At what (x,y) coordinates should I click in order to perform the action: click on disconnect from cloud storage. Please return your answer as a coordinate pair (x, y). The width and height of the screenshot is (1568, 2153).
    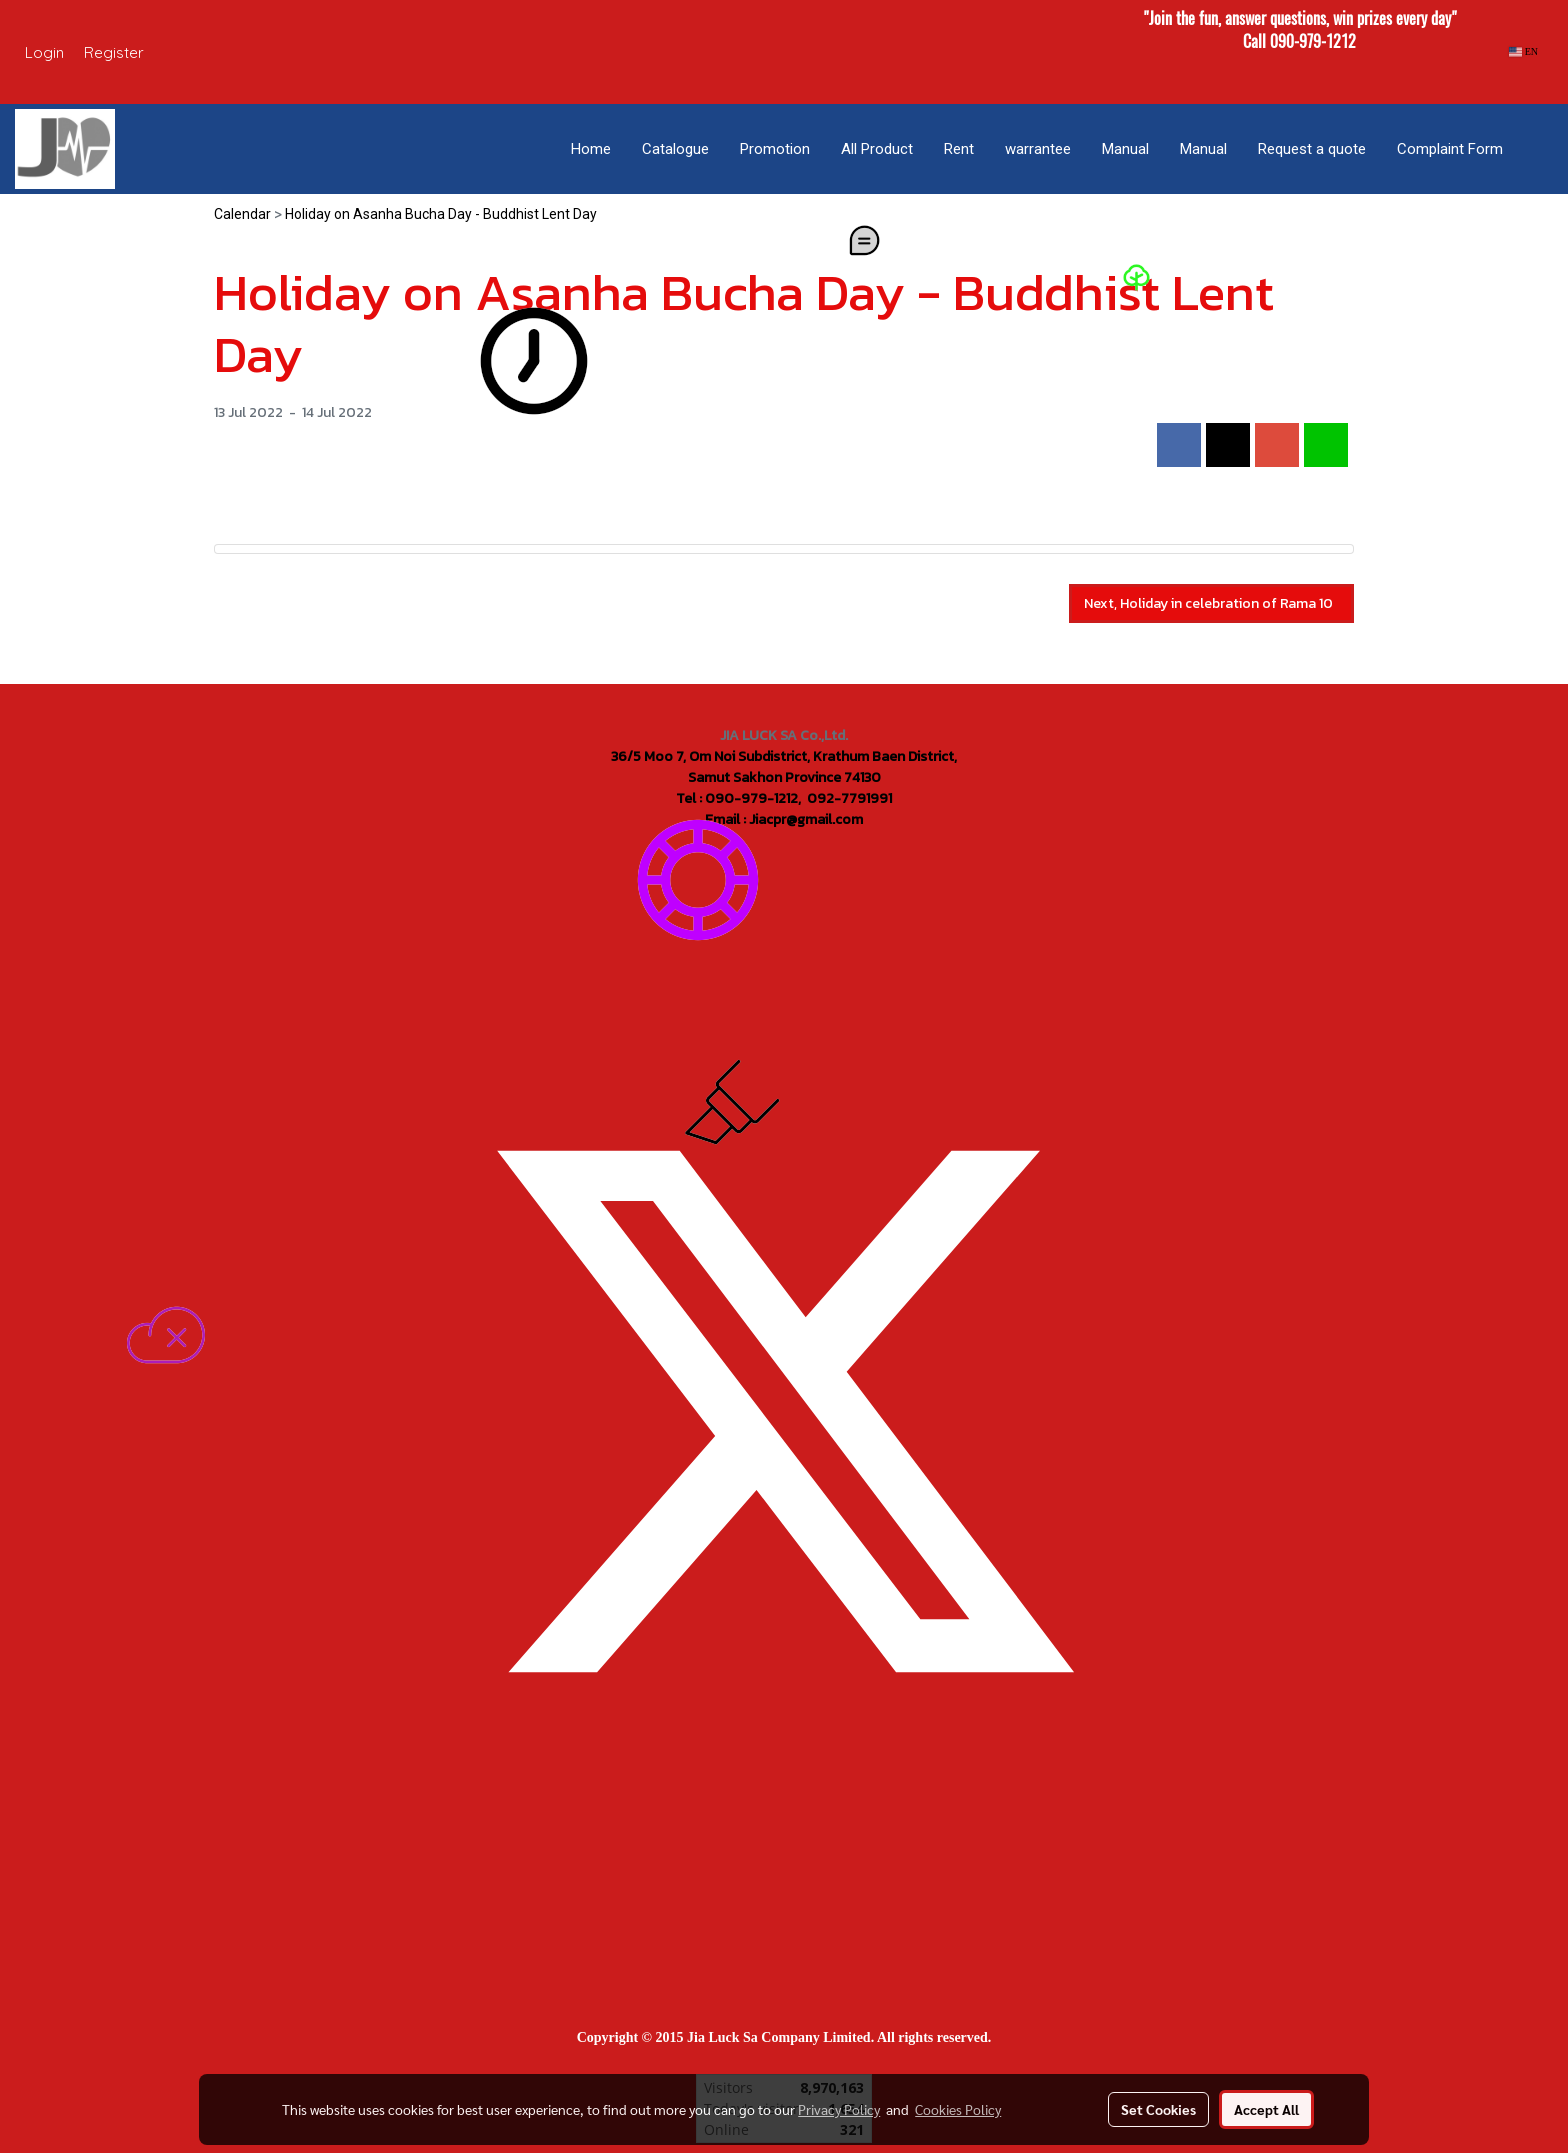
    Looking at the image, I should click on (166, 1335).